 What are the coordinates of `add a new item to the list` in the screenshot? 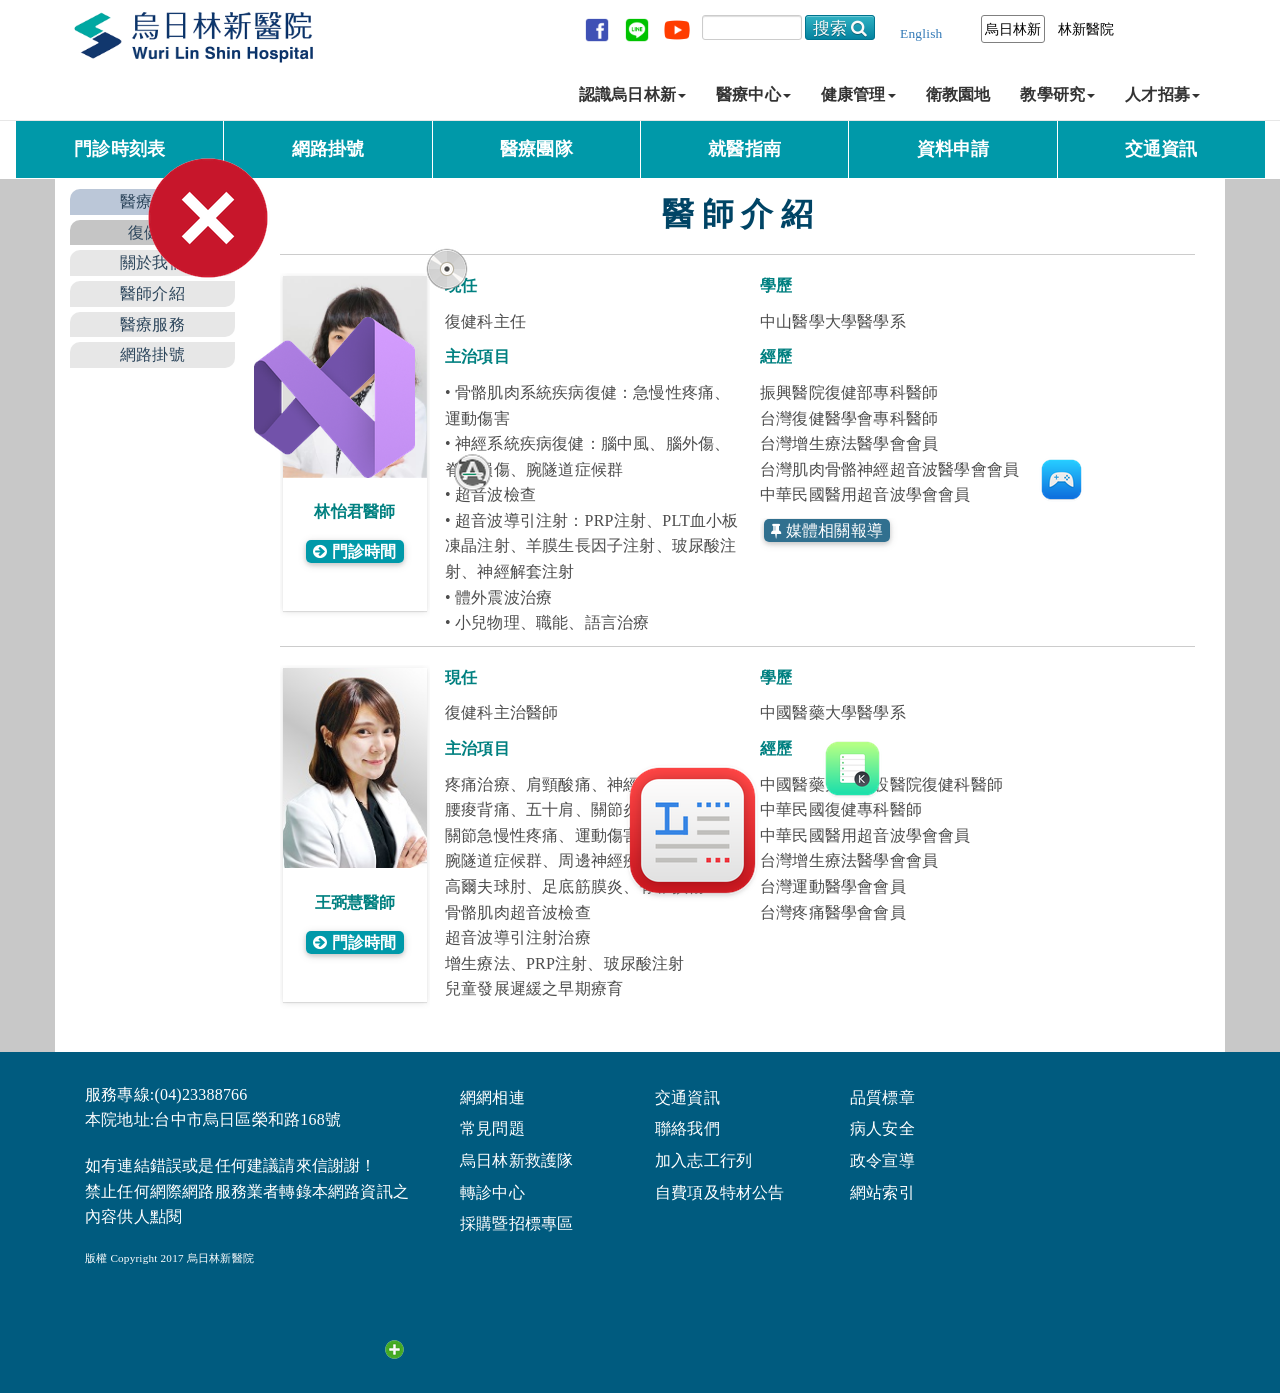 It's located at (394, 1349).